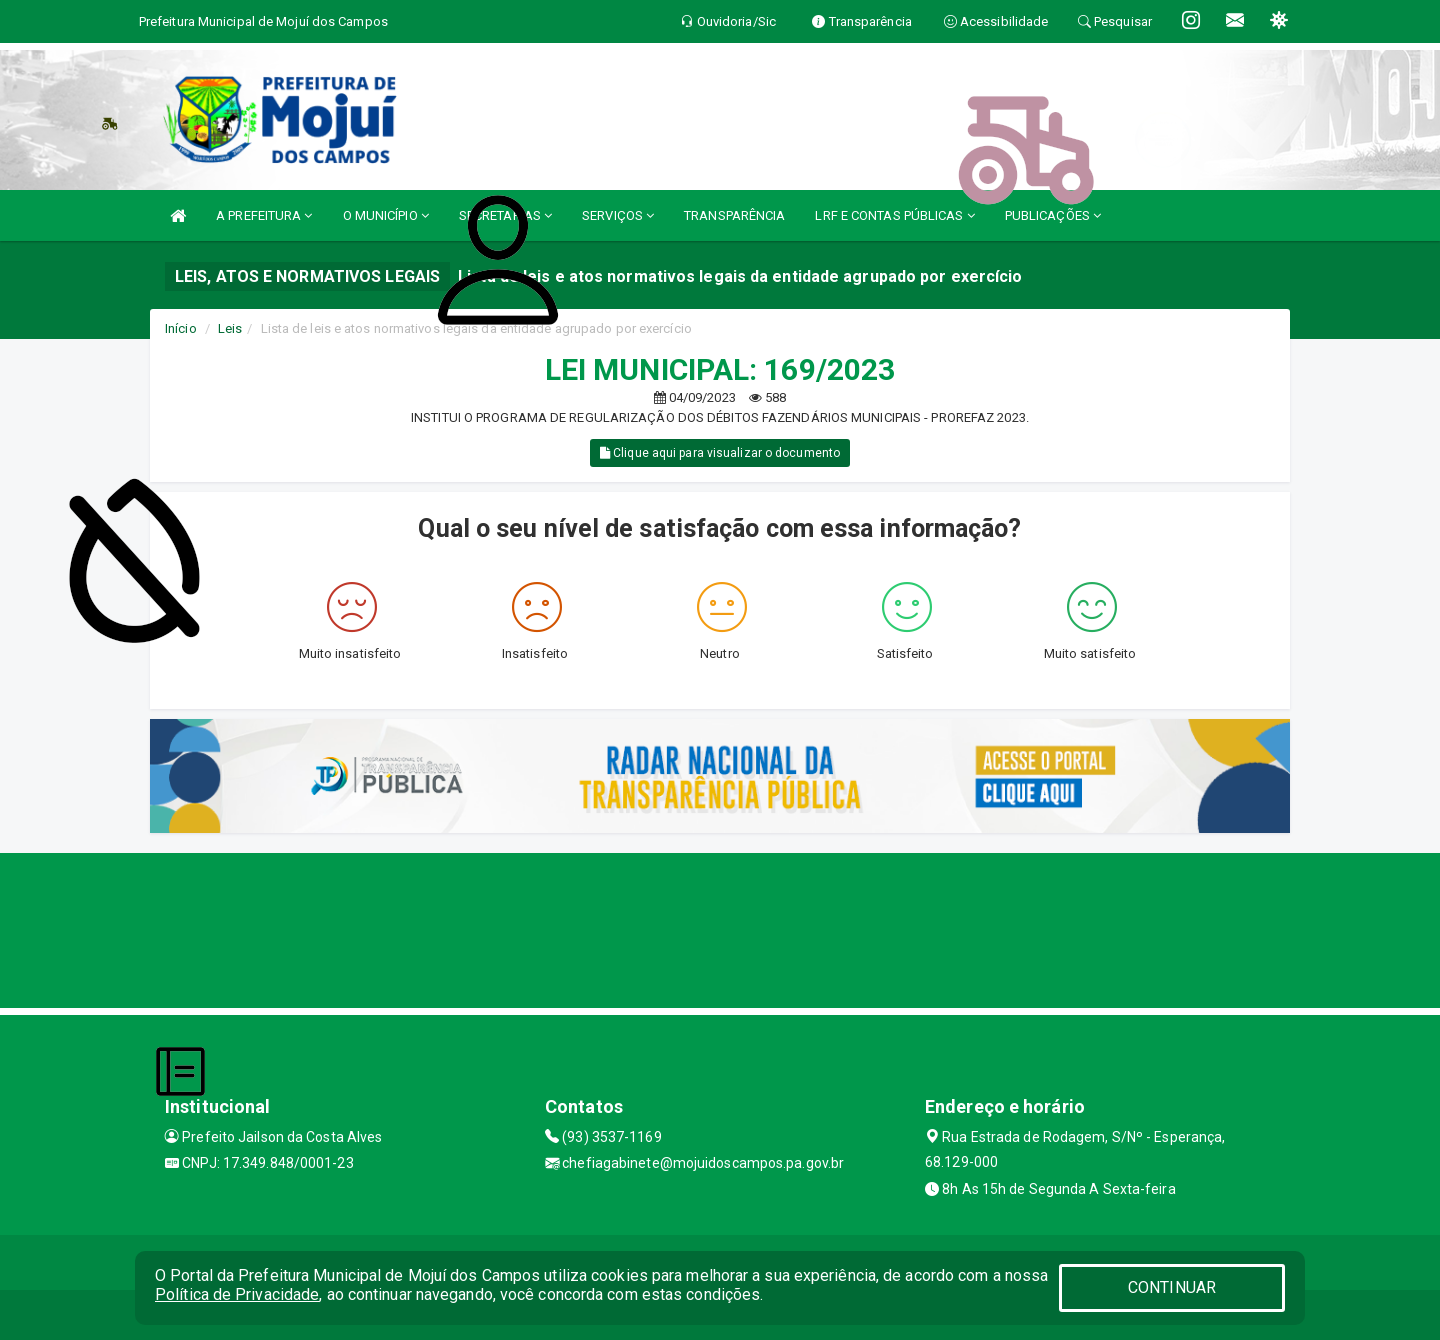 The width and height of the screenshot is (1440, 1340). Describe the element at coordinates (1024, 148) in the screenshot. I see `access farming or agricultural features` at that location.